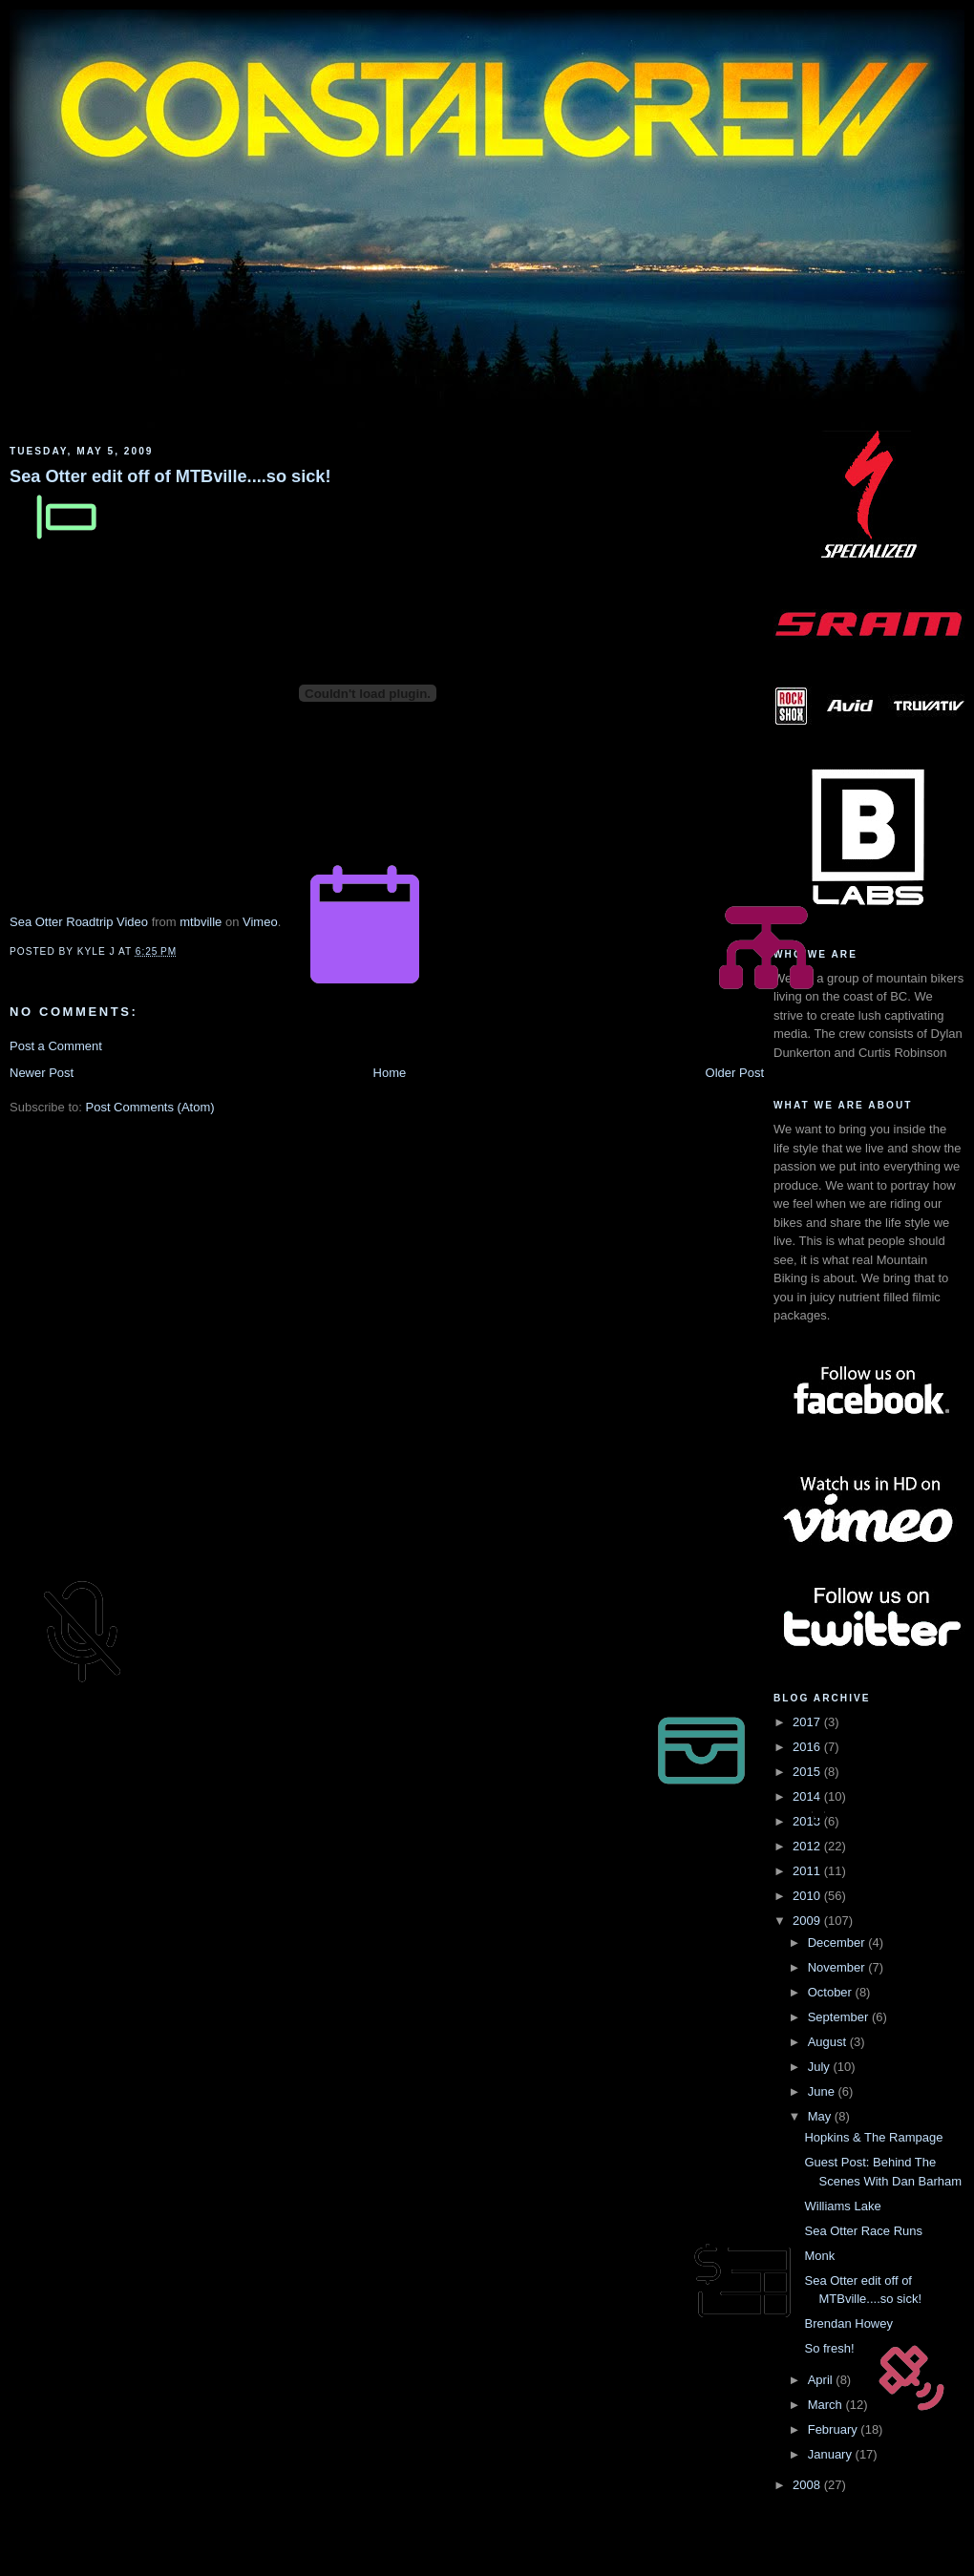  I want to click on open navigation menu, so click(819, 1817).